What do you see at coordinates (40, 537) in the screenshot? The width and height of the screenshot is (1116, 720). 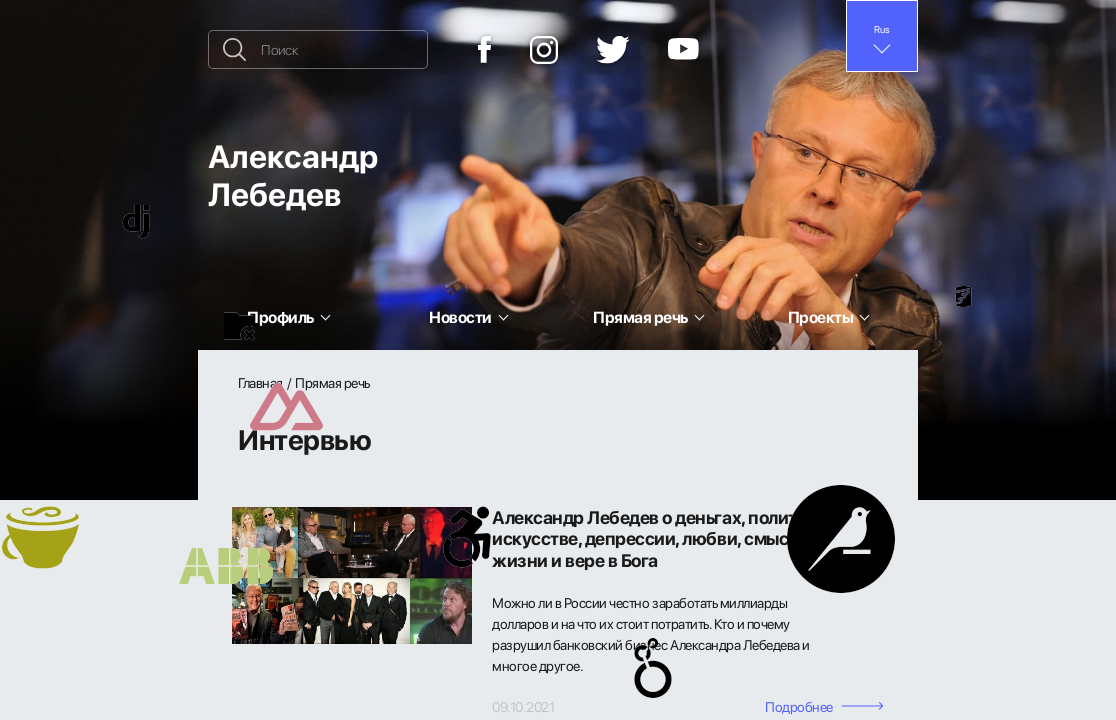 I see `indicates coffeescript programming language` at bounding box center [40, 537].